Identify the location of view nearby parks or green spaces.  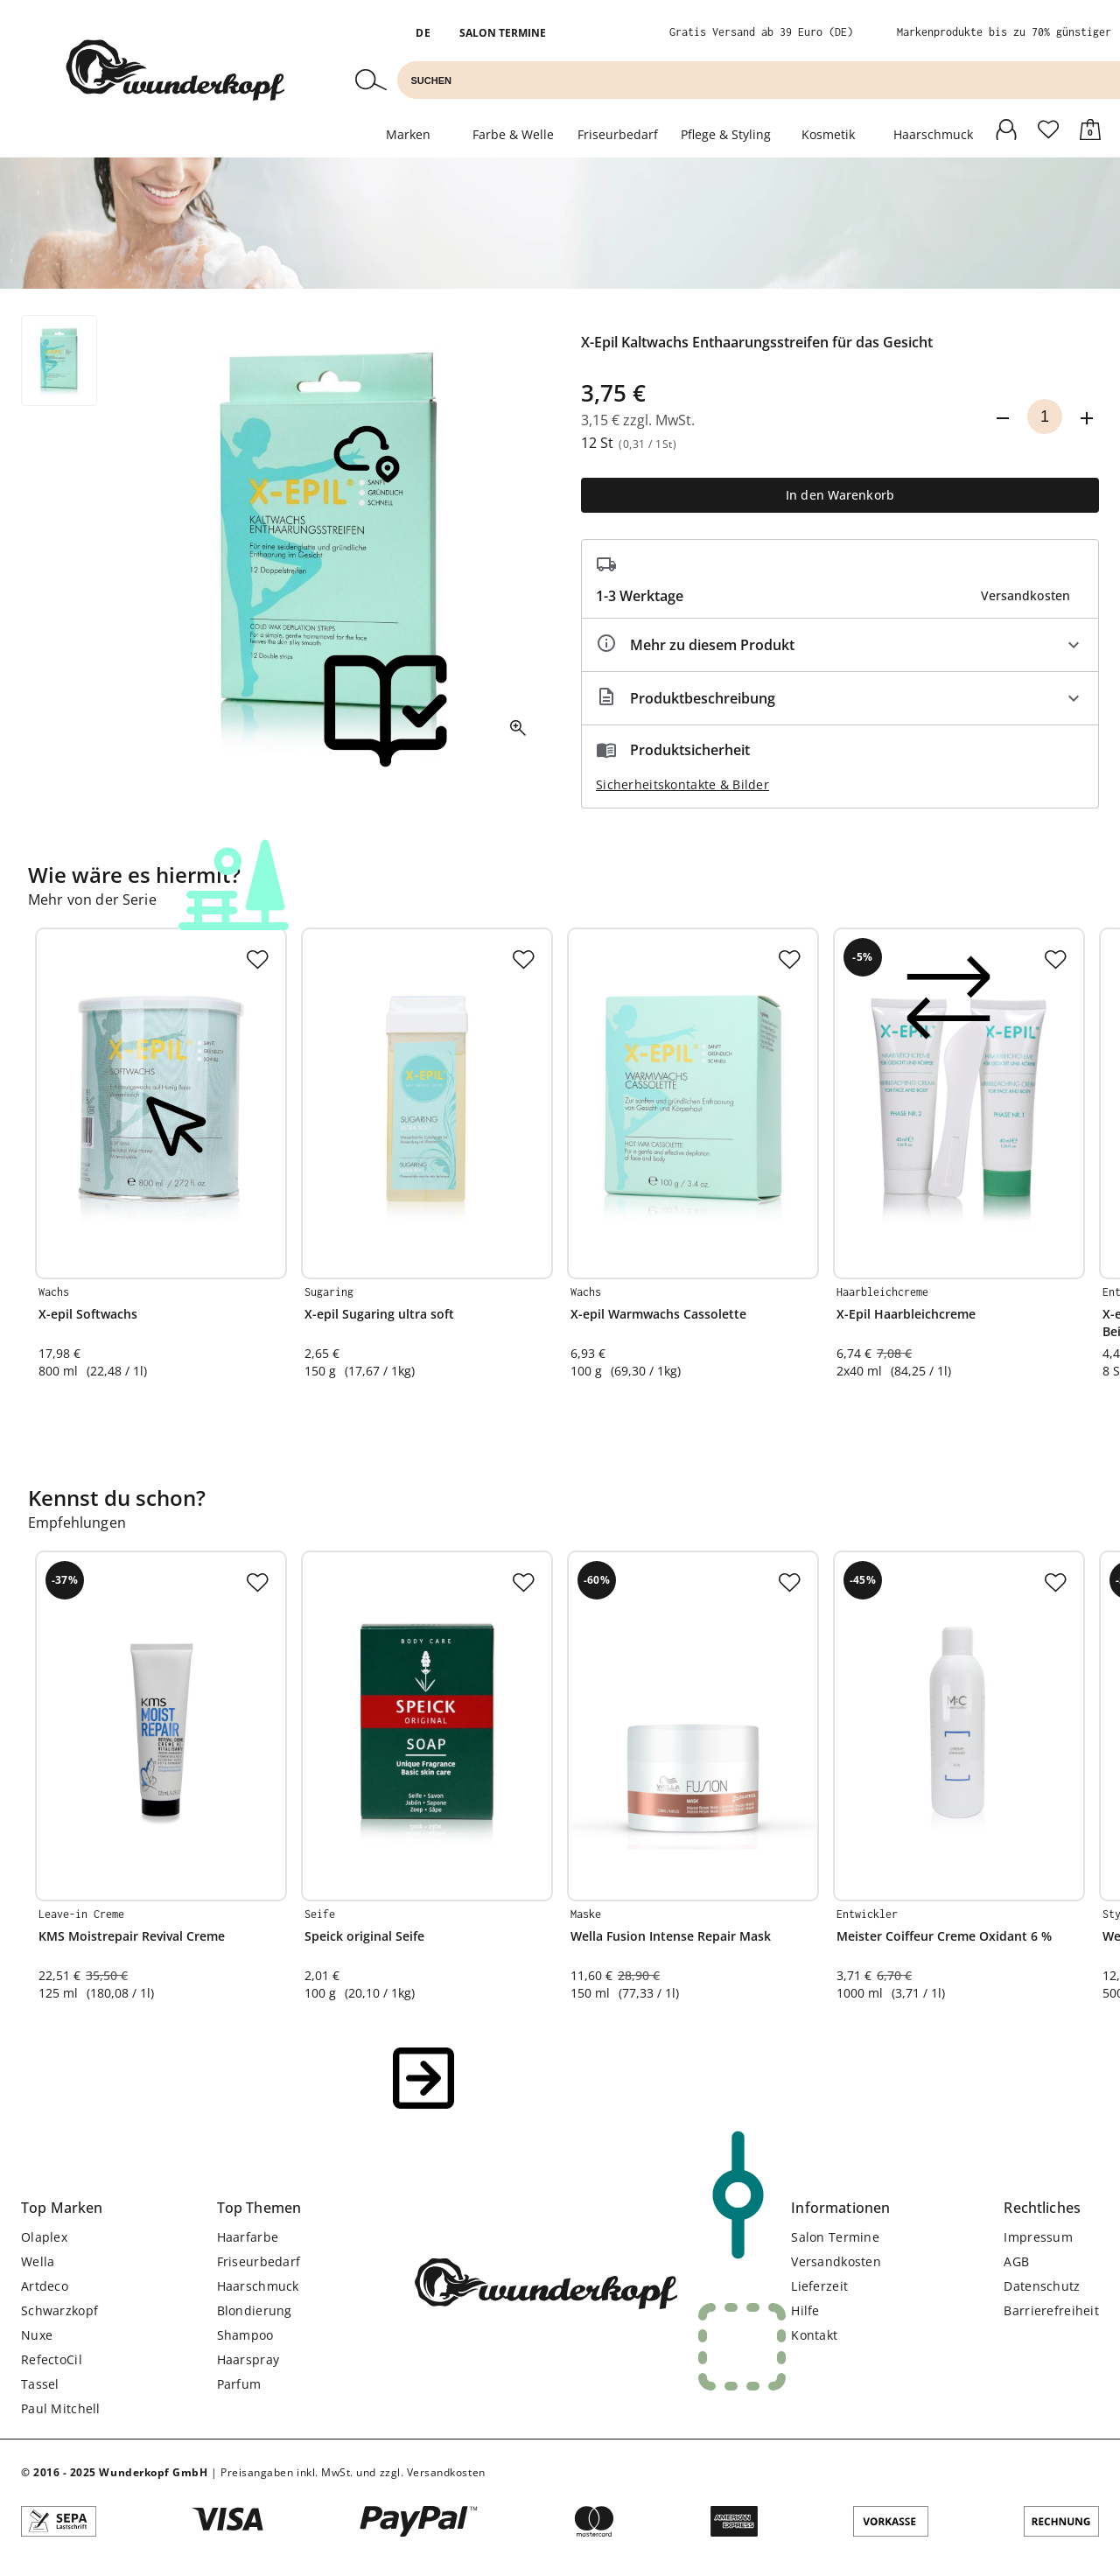
(234, 891).